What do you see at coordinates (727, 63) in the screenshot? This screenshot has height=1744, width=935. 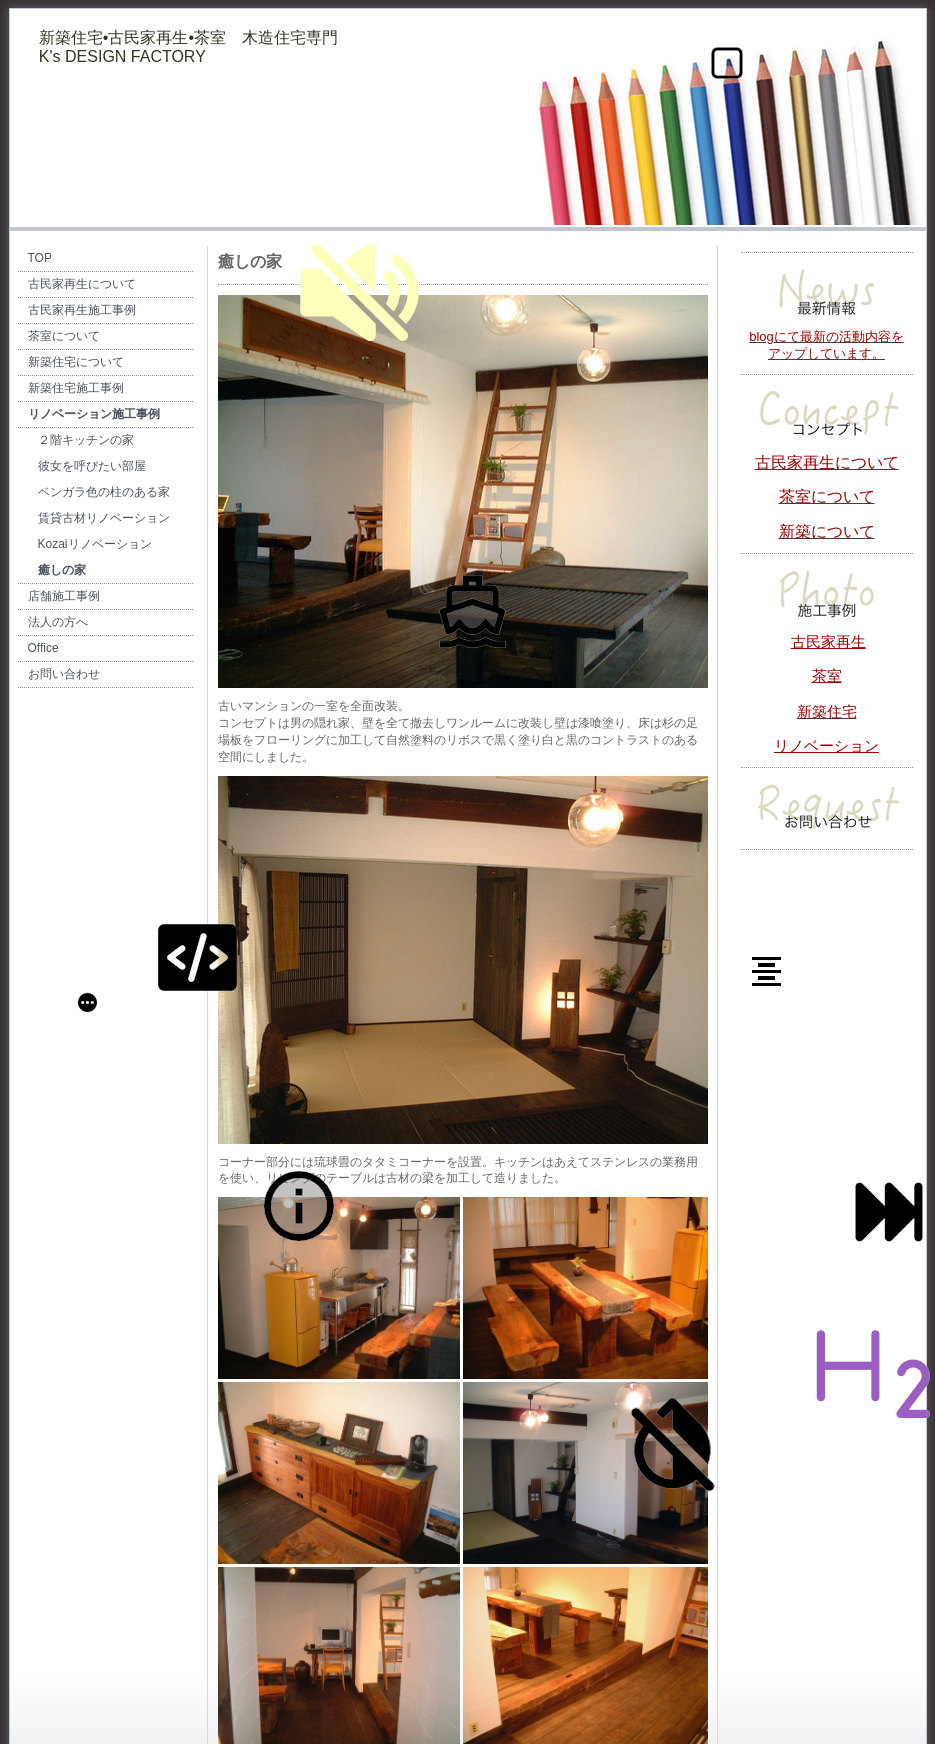 I see `stop media playback` at bounding box center [727, 63].